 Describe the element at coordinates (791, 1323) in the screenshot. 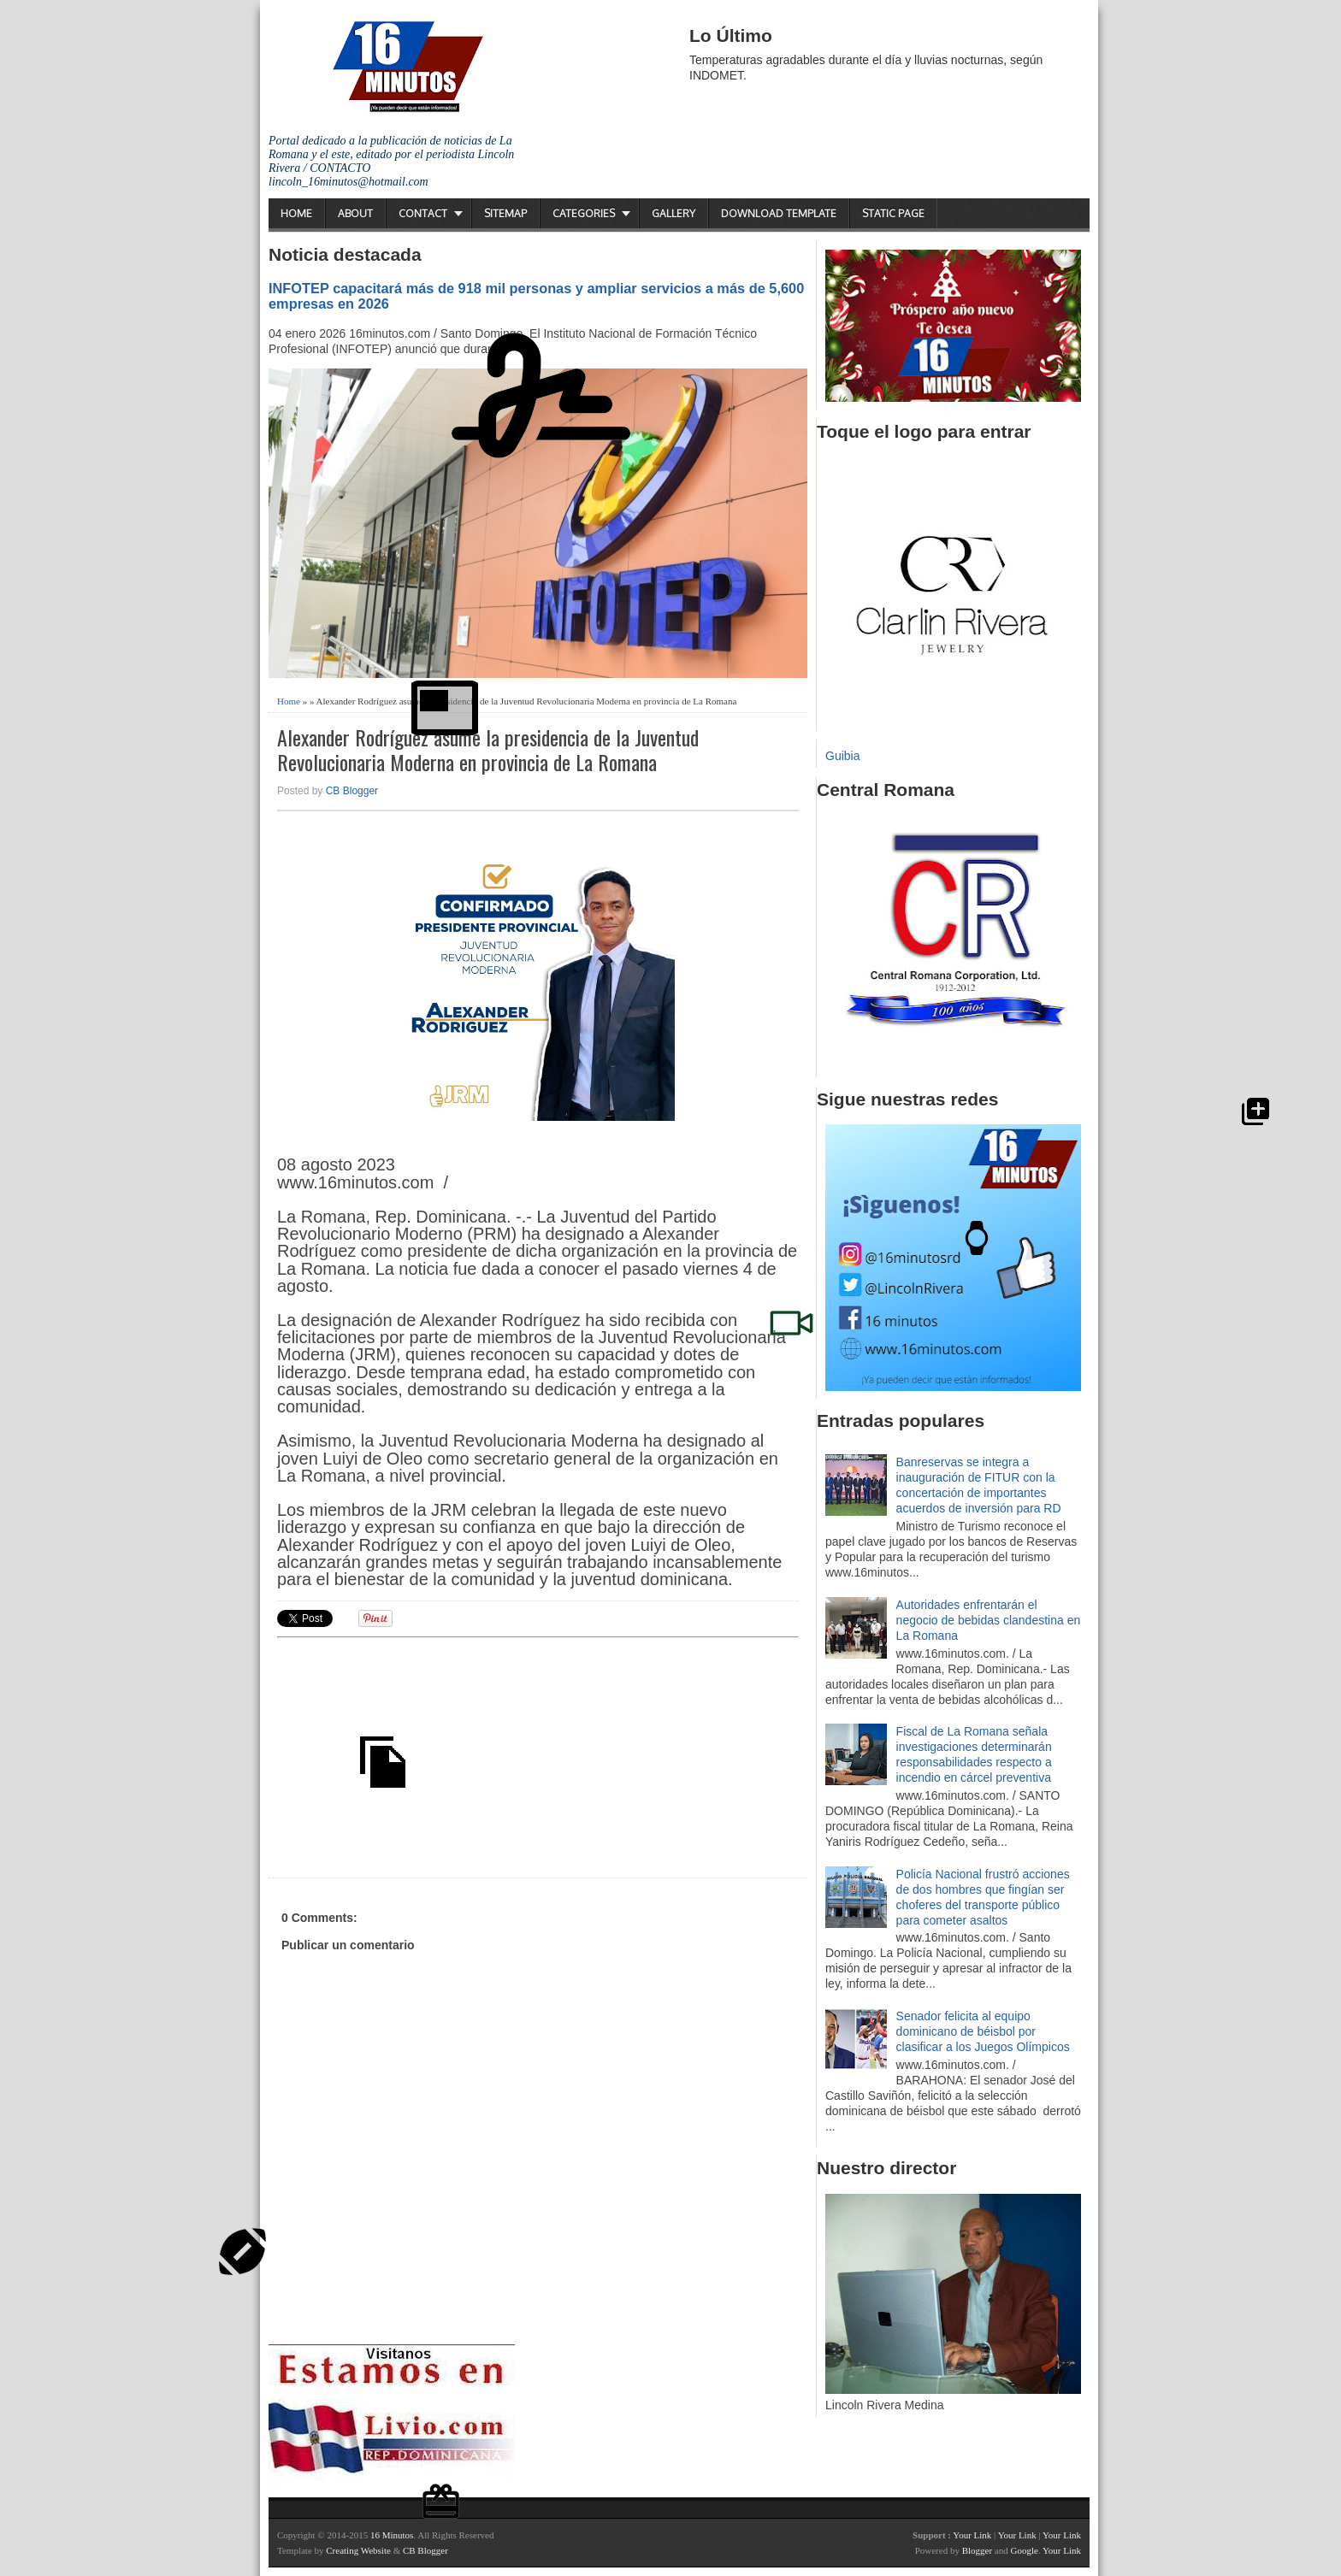

I see `start video recording` at that location.